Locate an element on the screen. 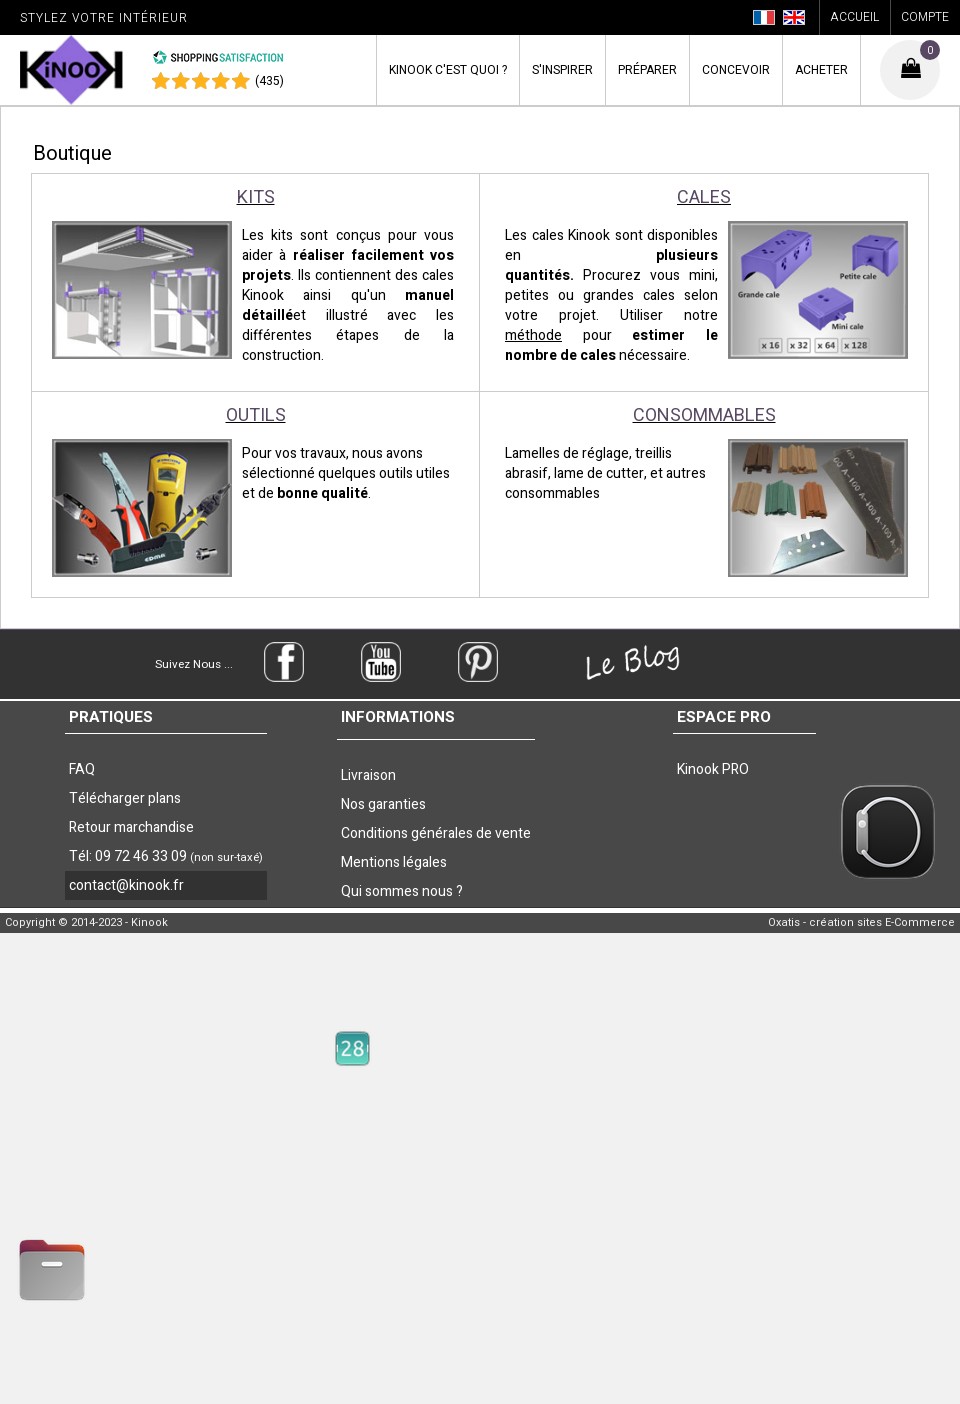 This screenshot has width=960, height=1404. open the file manager application is located at coordinates (52, 1270).